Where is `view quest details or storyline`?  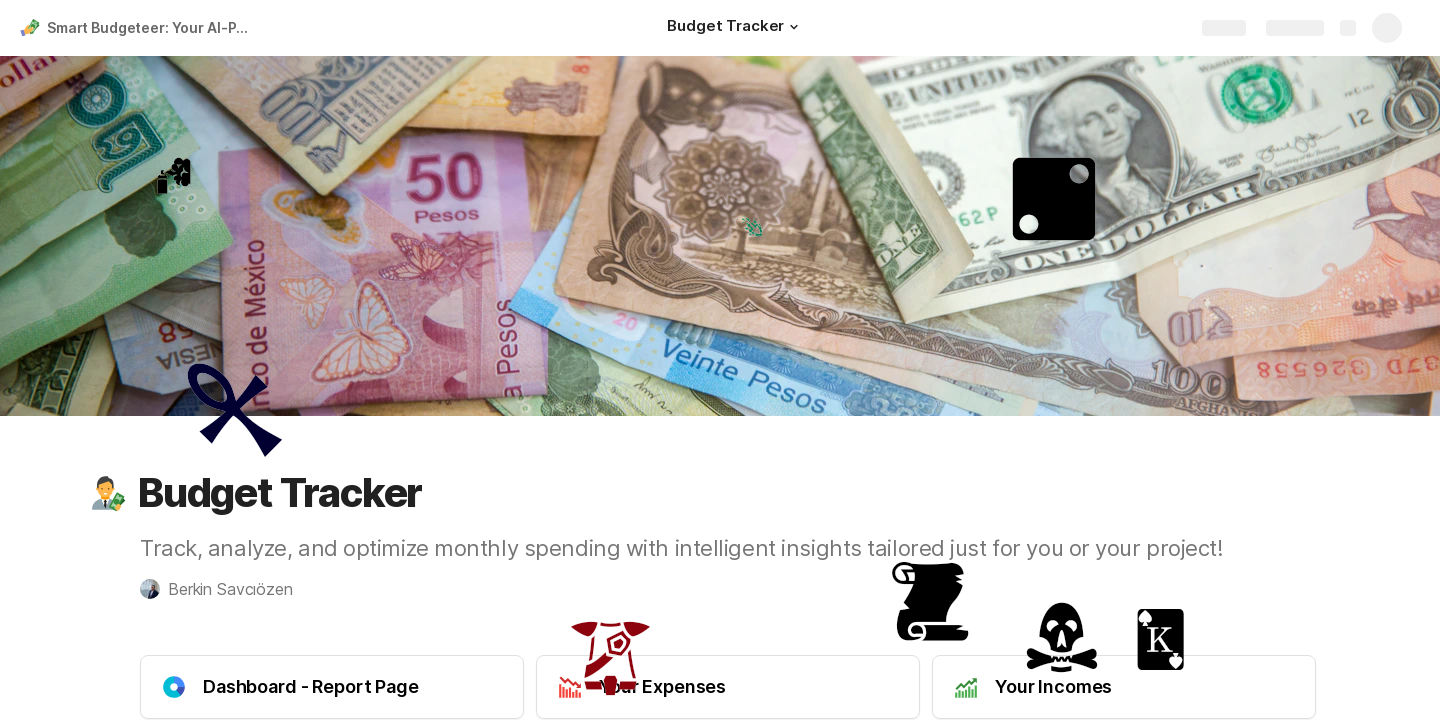 view quest details or storyline is located at coordinates (929, 601).